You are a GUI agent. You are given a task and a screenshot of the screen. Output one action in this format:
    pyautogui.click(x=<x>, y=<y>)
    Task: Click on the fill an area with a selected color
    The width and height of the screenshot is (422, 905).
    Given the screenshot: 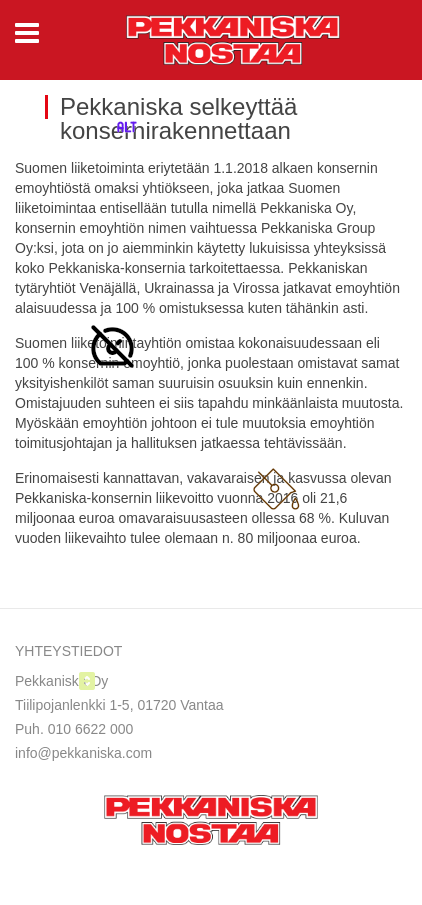 What is the action you would take?
    pyautogui.click(x=275, y=490)
    